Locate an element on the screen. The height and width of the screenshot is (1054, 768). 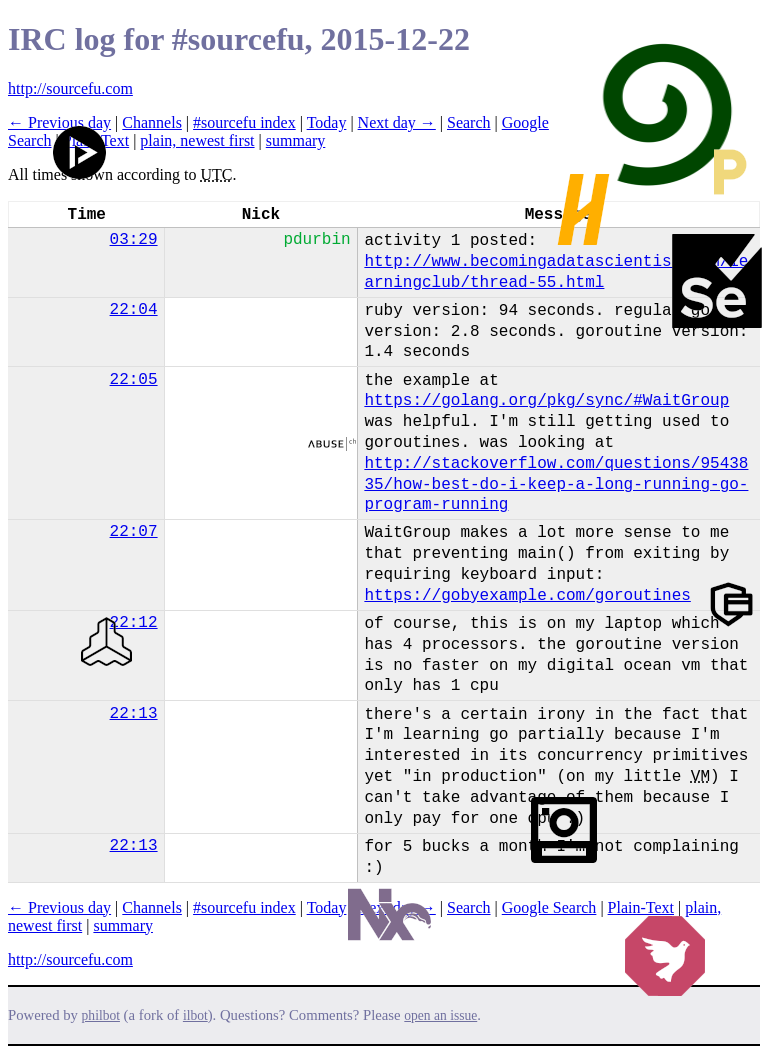
selenium browser automation framework logo is located at coordinates (717, 281).